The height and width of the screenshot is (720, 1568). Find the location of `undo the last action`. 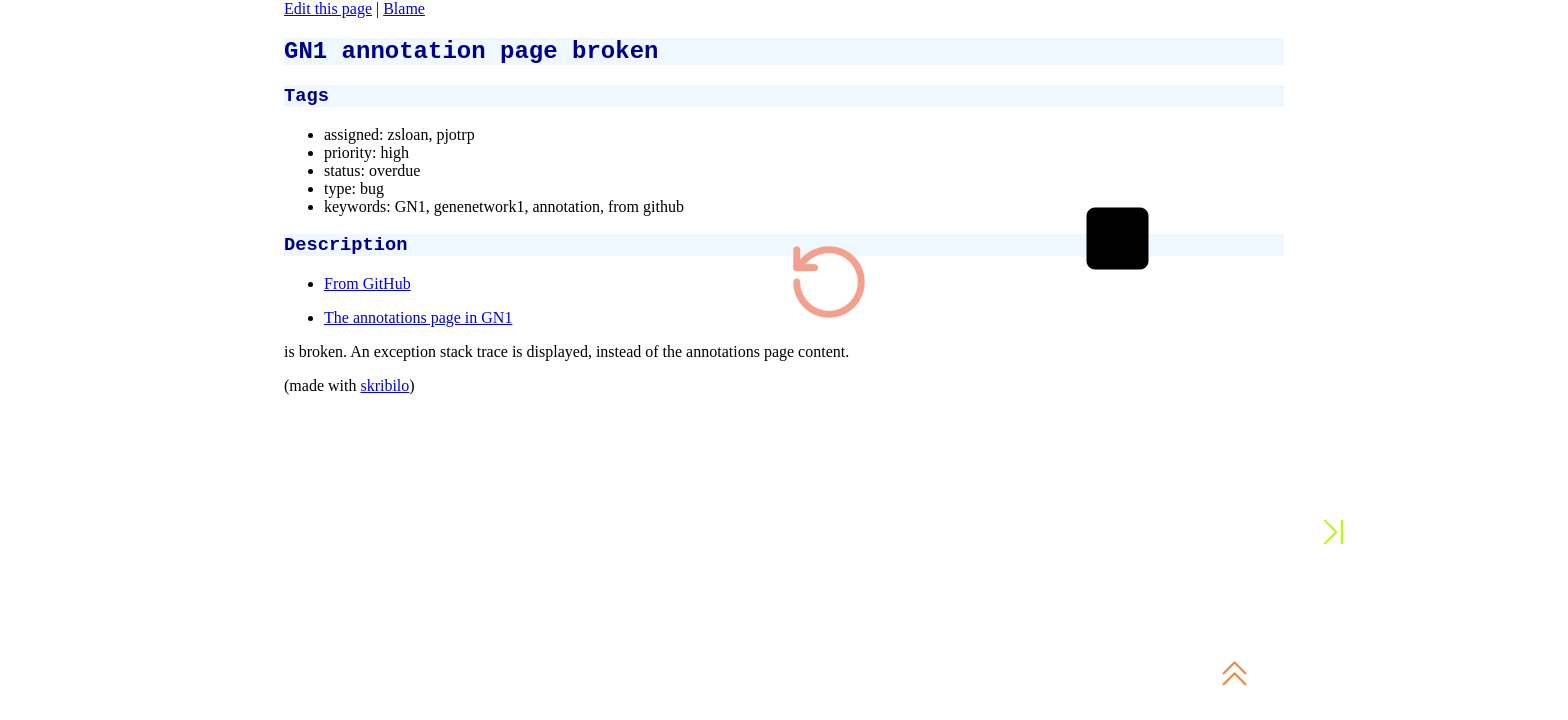

undo the last action is located at coordinates (829, 282).